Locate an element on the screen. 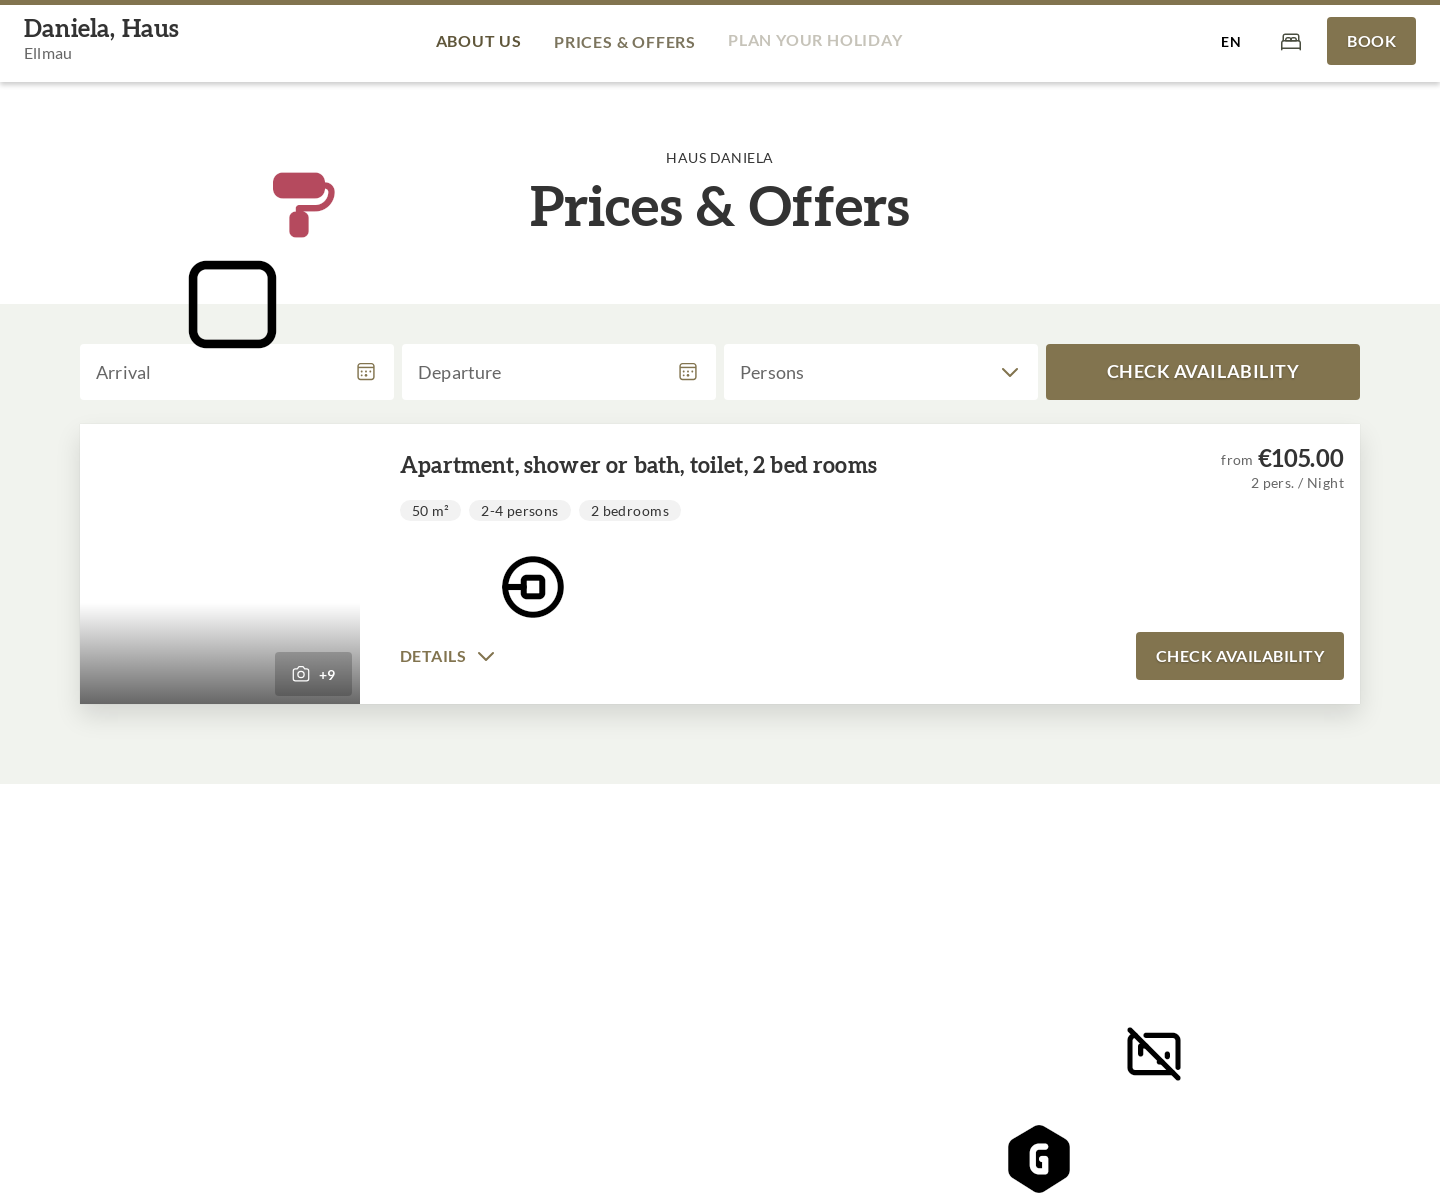  disable aspect ratio lock is located at coordinates (1154, 1054).